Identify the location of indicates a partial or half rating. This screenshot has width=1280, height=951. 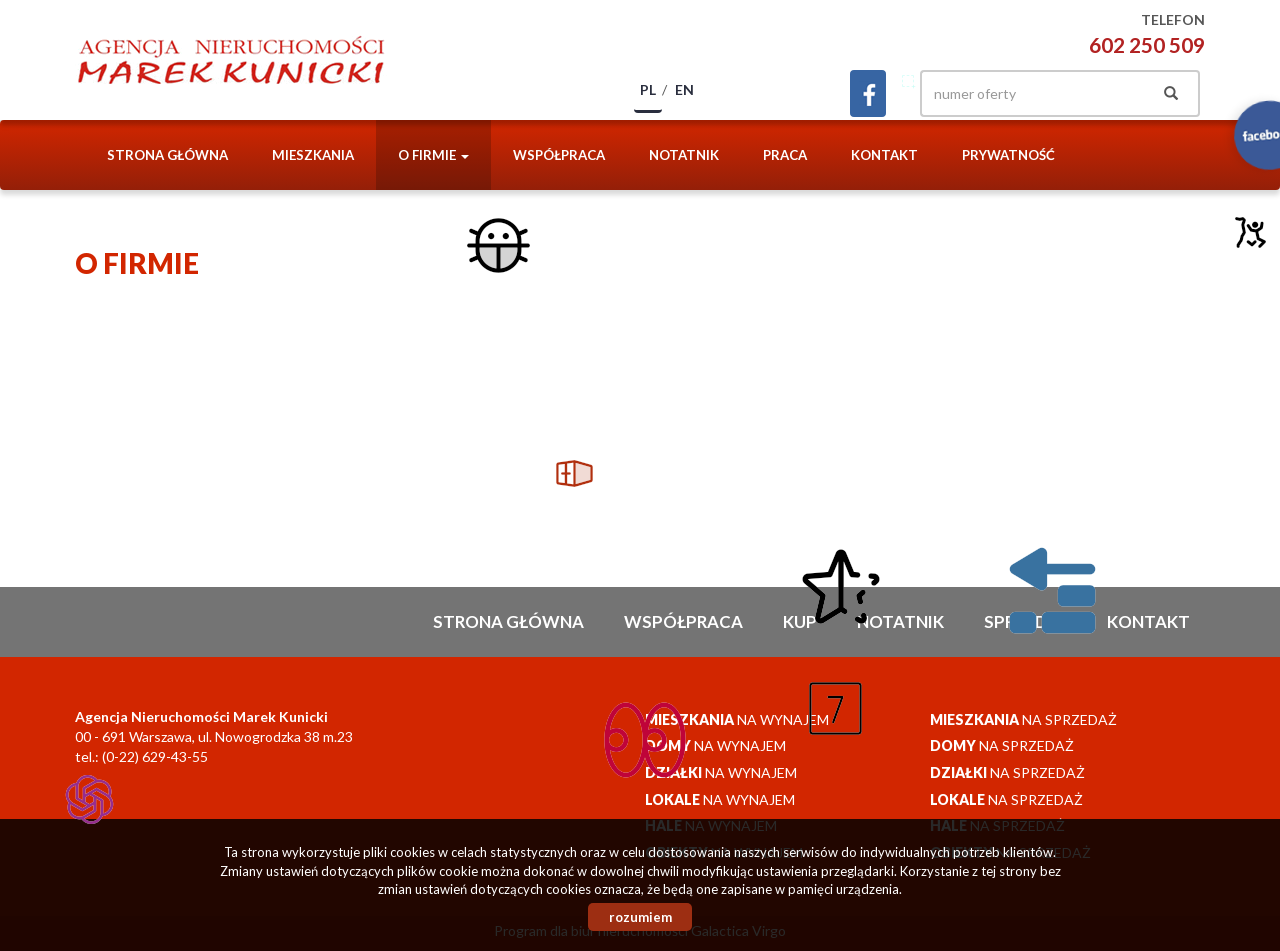
(841, 588).